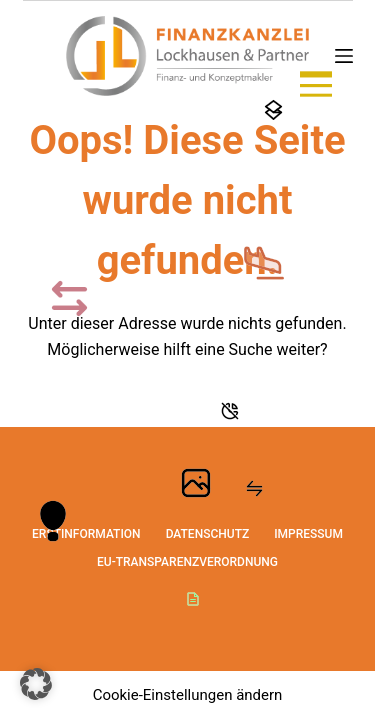 This screenshot has width=375, height=720. What do you see at coordinates (230, 411) in the screenshot?
I see `disable pie chart visualization` at bounding box center [230, 411].